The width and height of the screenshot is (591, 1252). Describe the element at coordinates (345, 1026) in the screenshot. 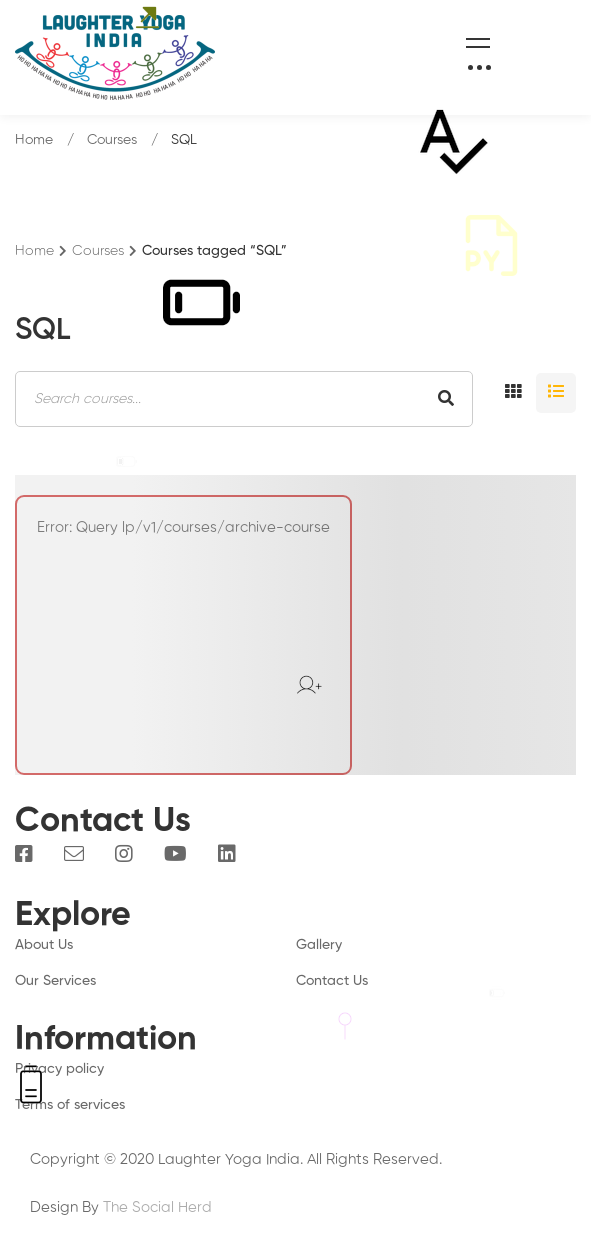

I see `mark a location on a map` at that location.